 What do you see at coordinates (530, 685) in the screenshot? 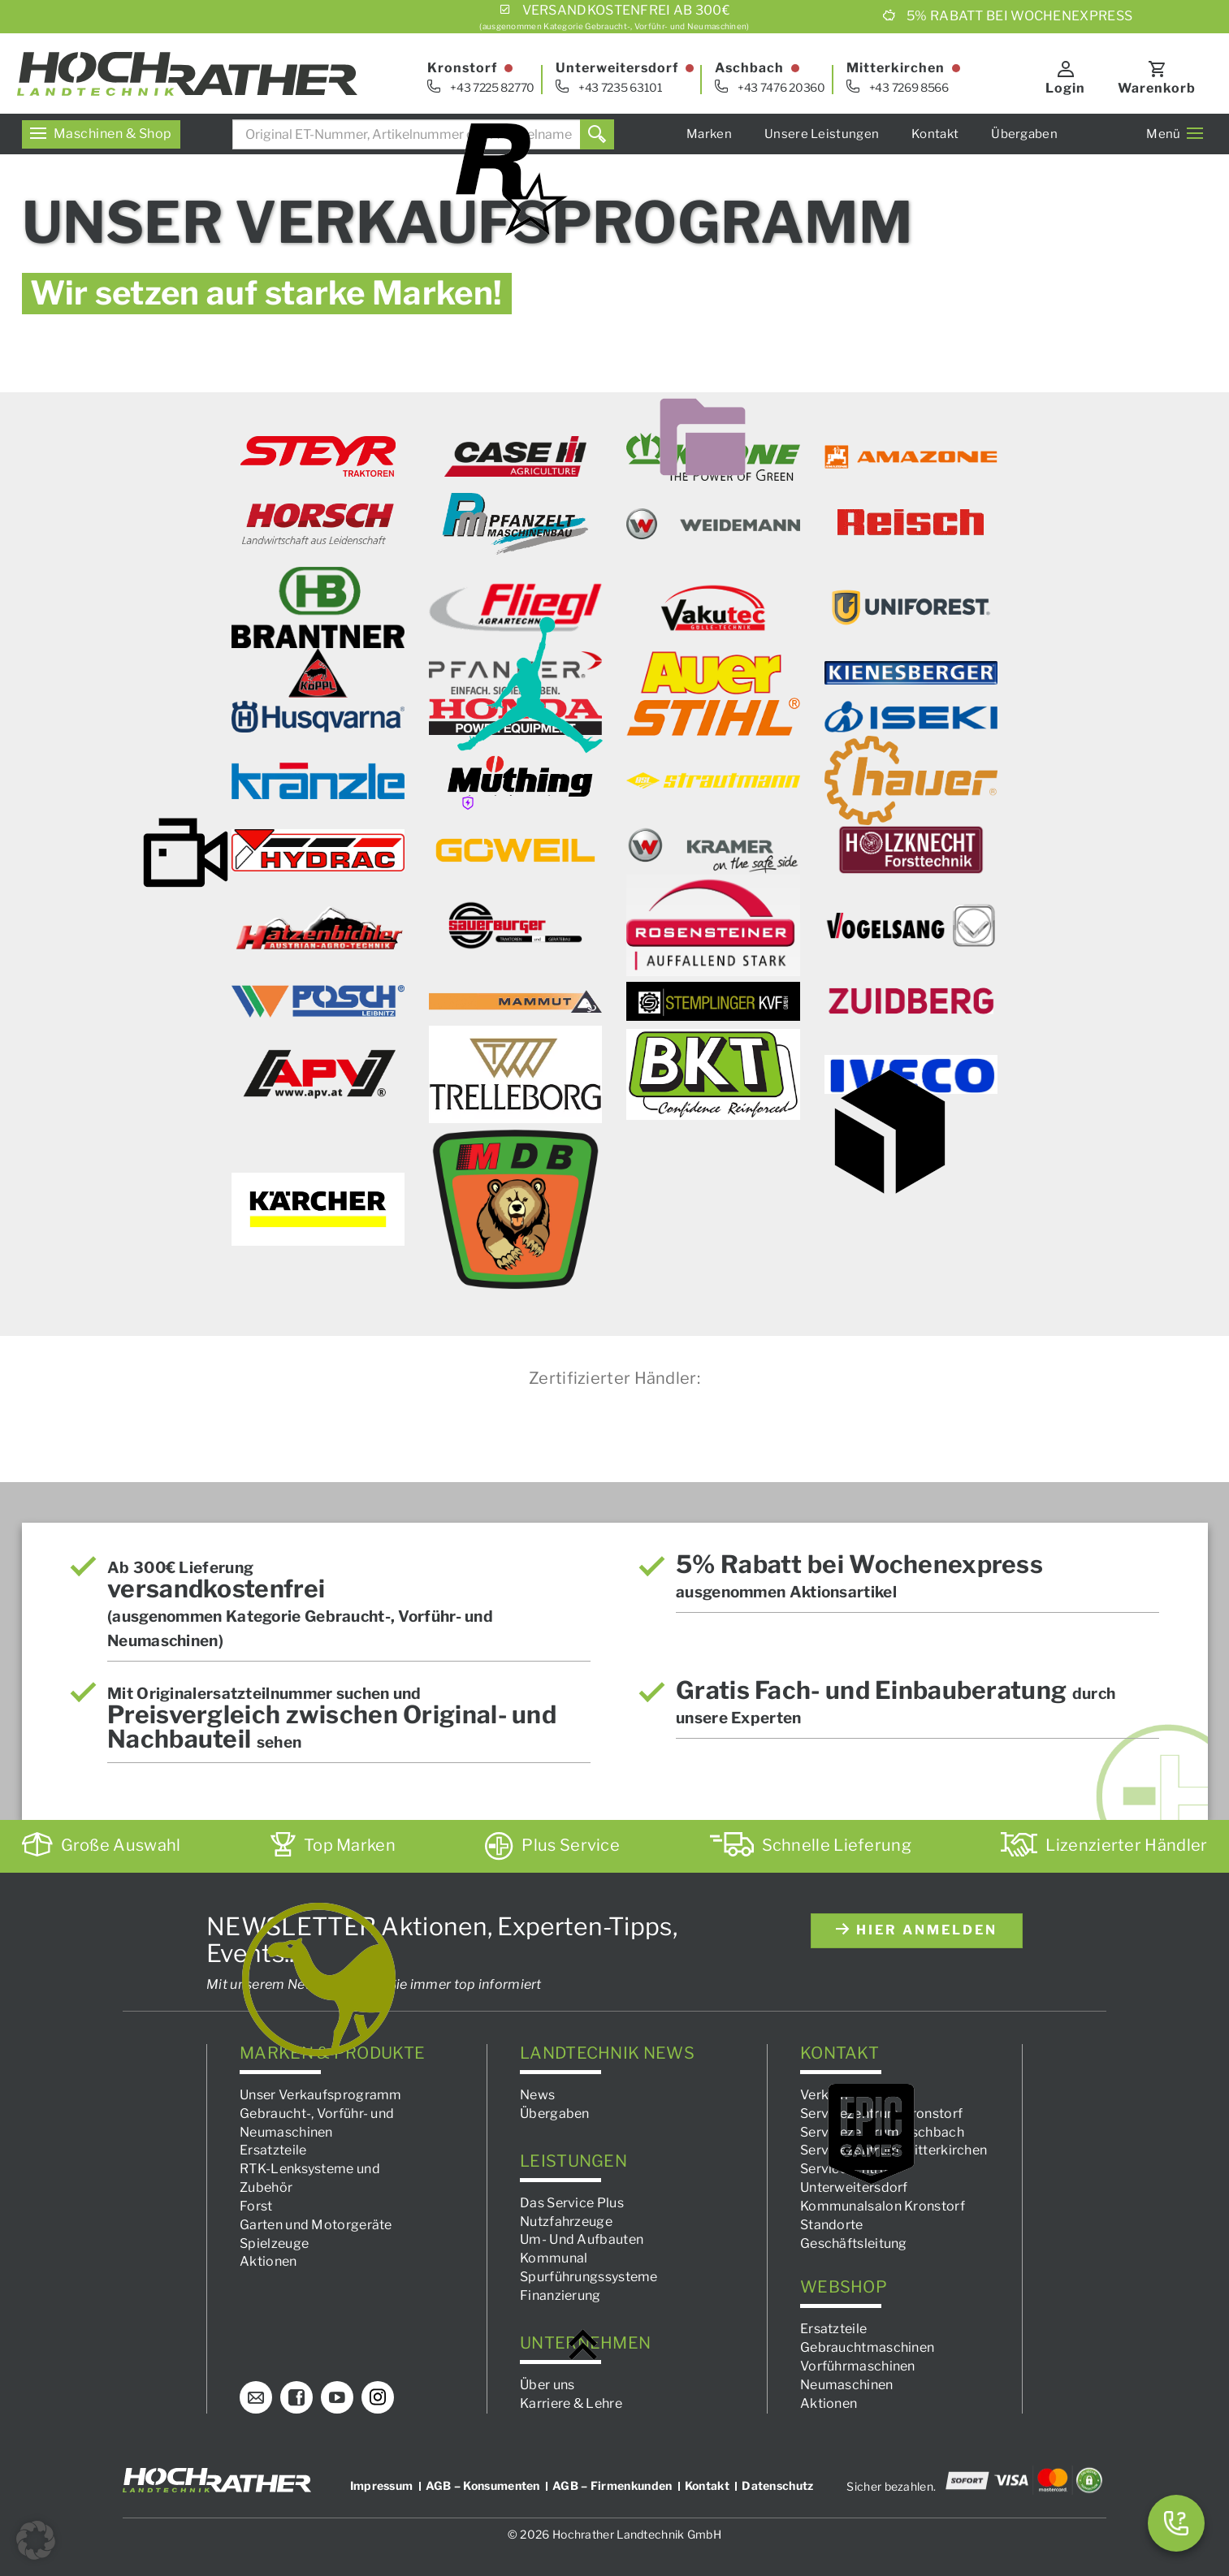
I see `Jordan brand logo` at bounding box center [530, 685].